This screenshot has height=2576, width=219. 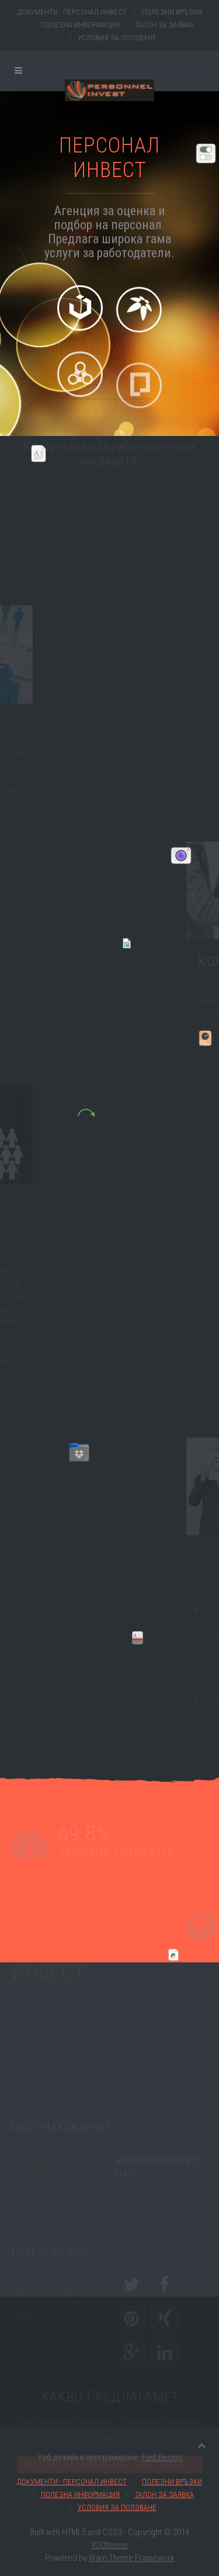 What do you see at coordinates (181, 856) in the screenshot?
I see `open the cheese webcam application` at bounding box center [181, 856].